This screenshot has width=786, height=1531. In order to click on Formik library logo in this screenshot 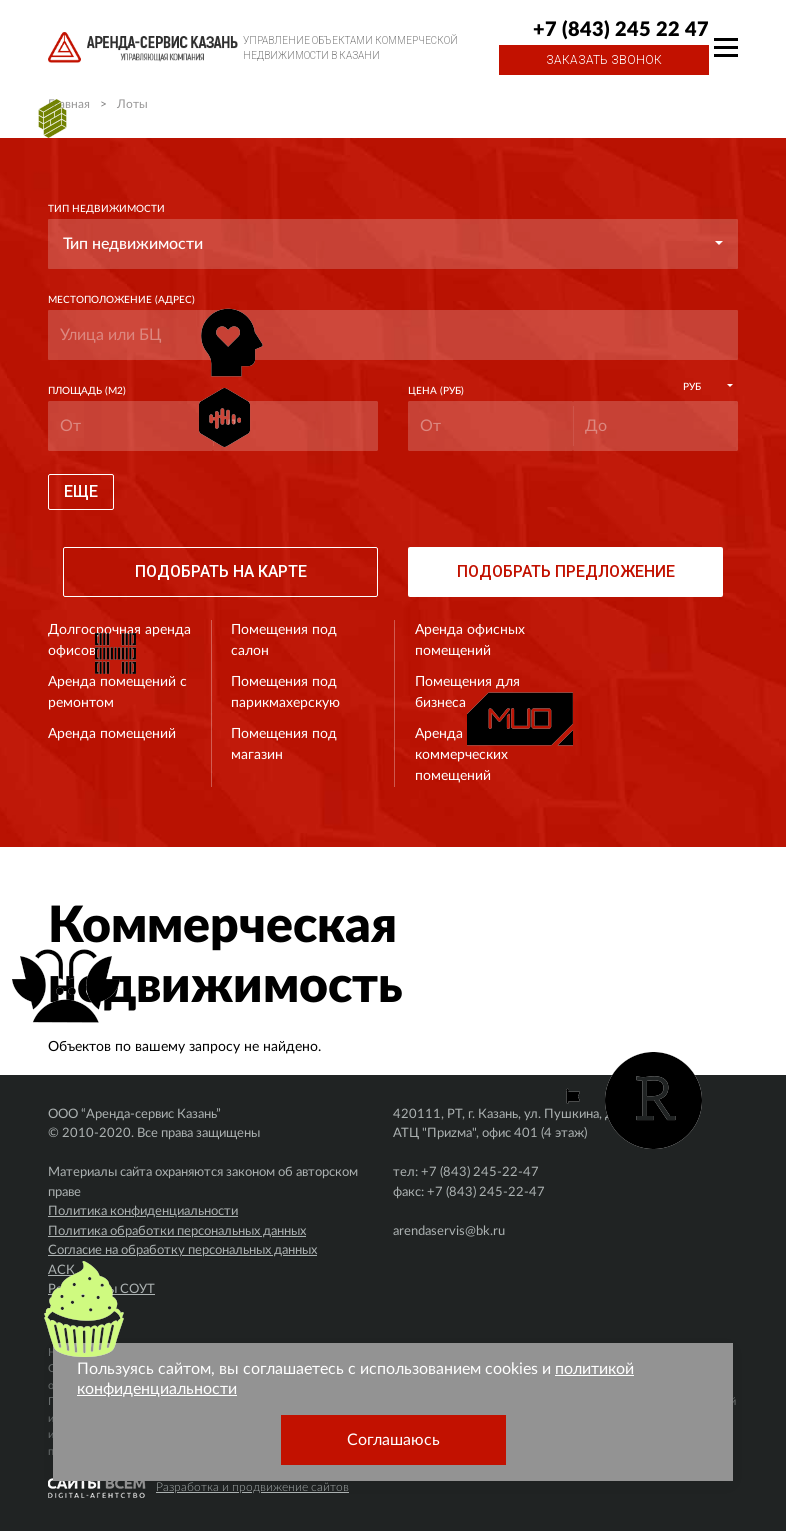, I will do `click(52, 118)`.